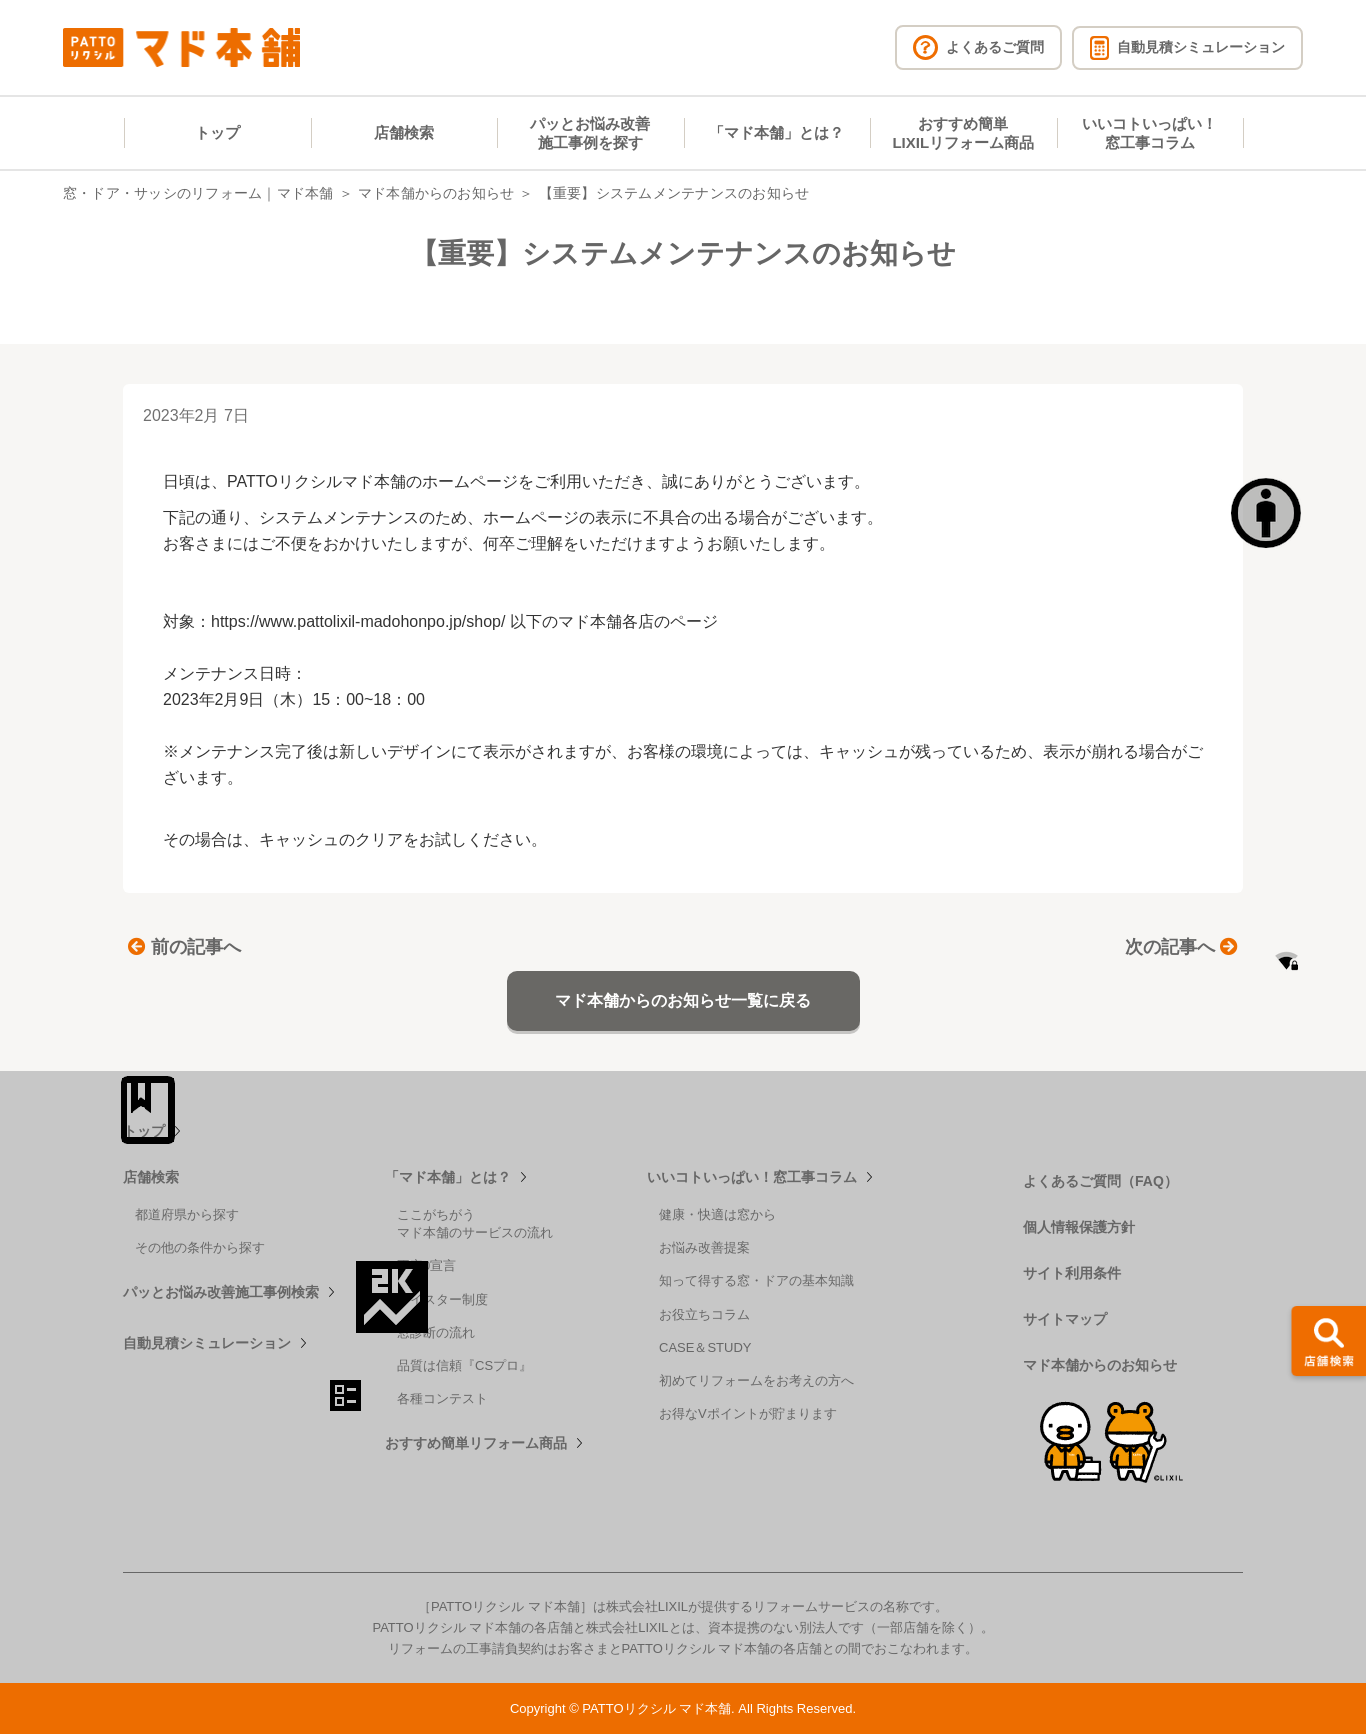  What do you see at coordinates (392, 1297) in the screenshot?
I see `view score or performance metrics` at bounding box center [392, 1297].